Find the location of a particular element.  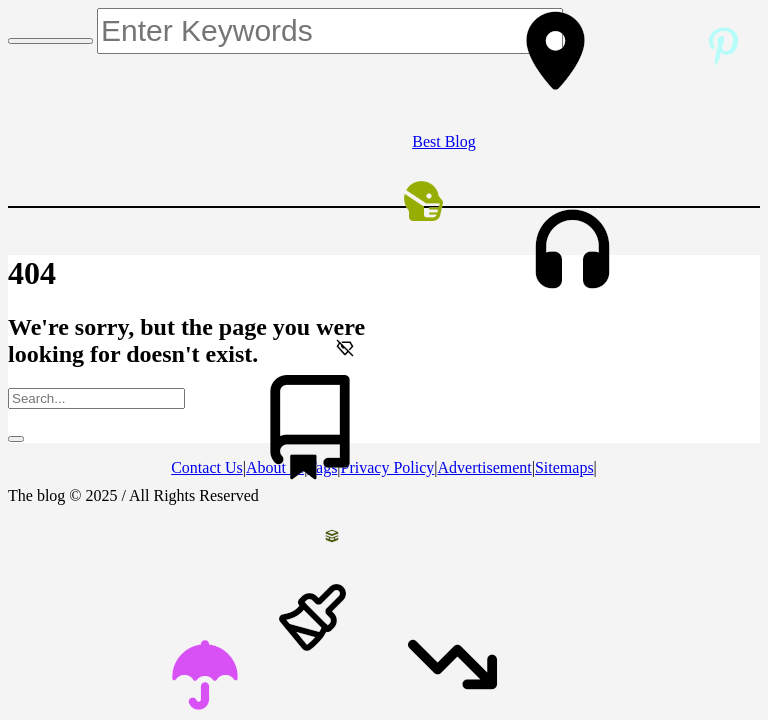

view current location on map is located at coordinates (555, 50).